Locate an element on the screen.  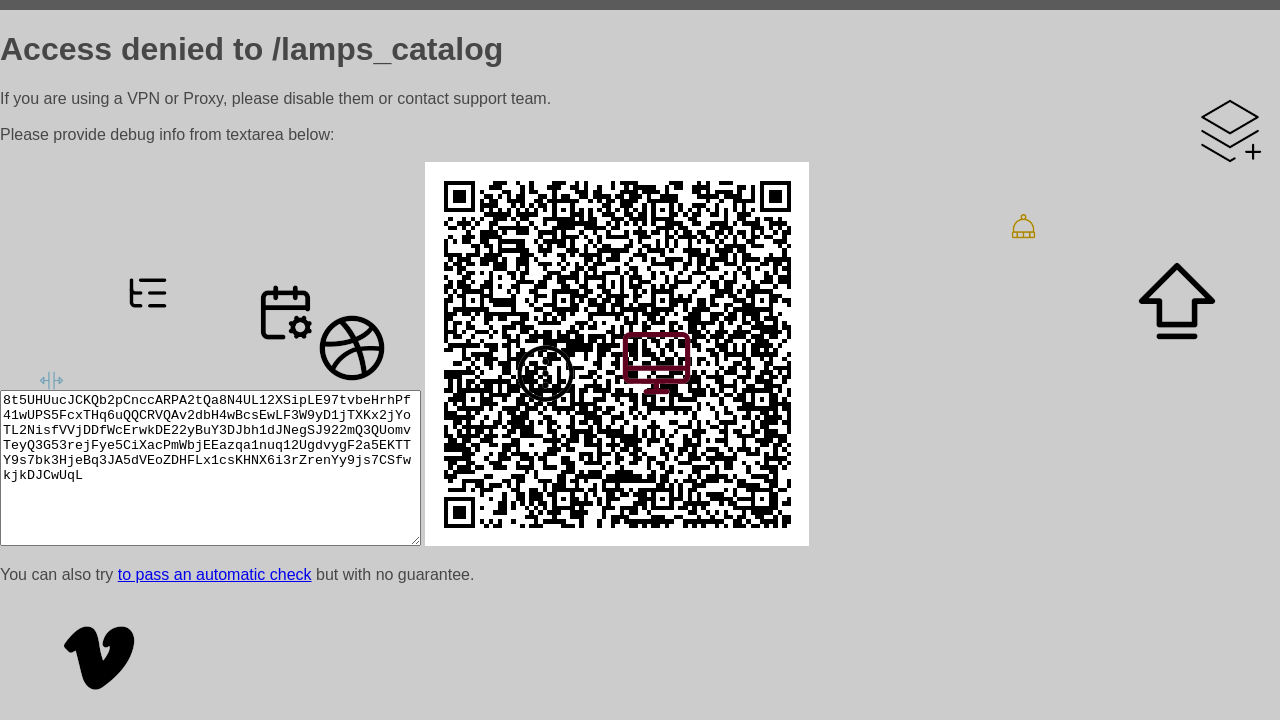
split view horizontally is located at coordinates (51, 380).